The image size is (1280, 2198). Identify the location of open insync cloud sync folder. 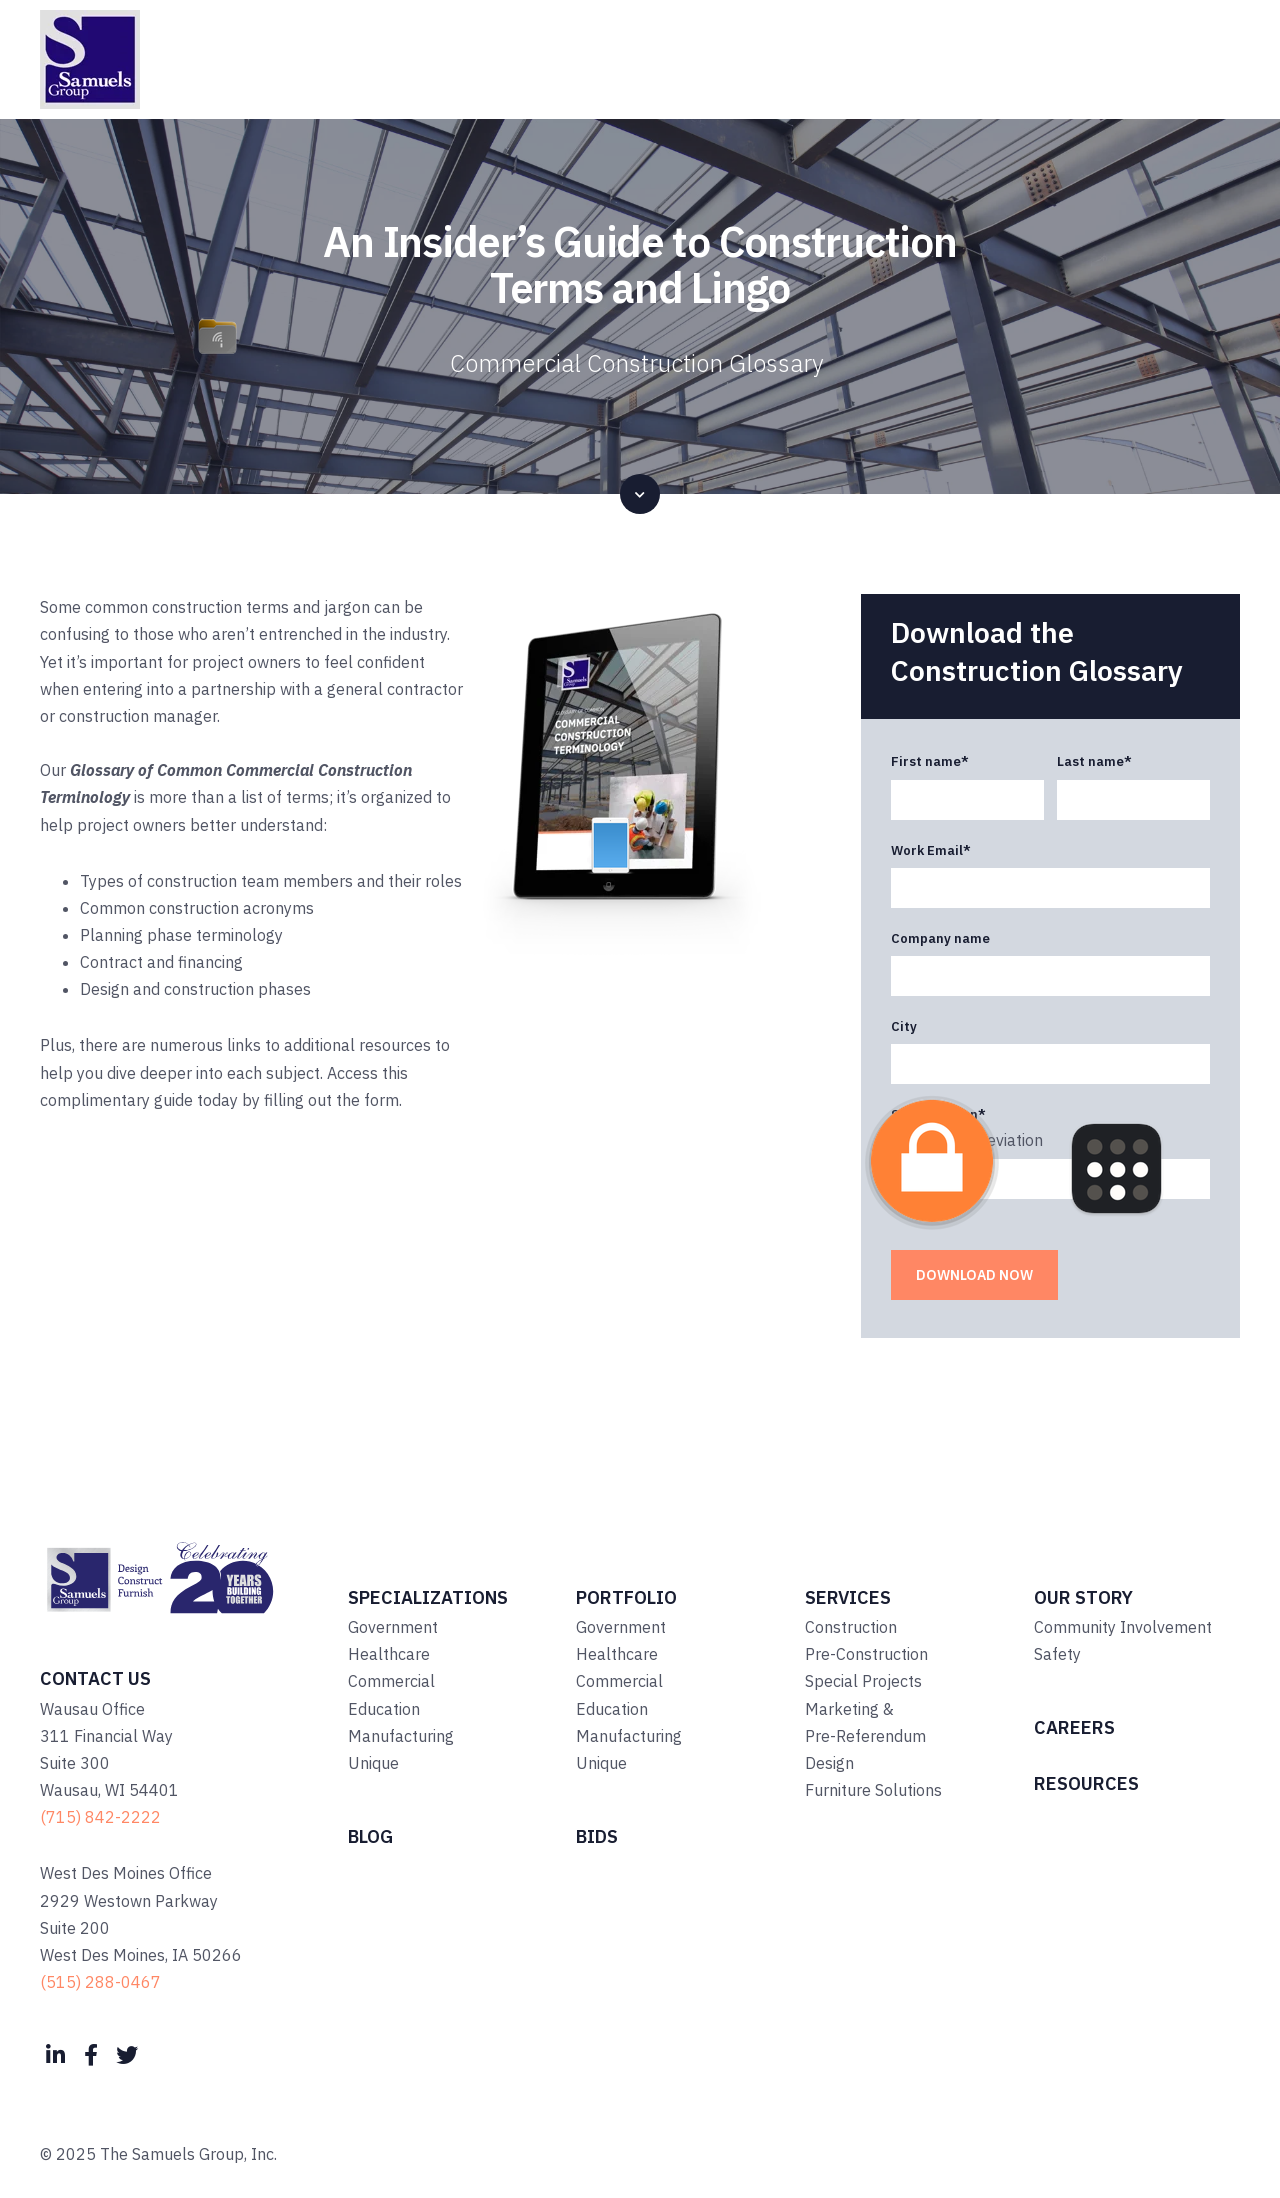
(217, 336).